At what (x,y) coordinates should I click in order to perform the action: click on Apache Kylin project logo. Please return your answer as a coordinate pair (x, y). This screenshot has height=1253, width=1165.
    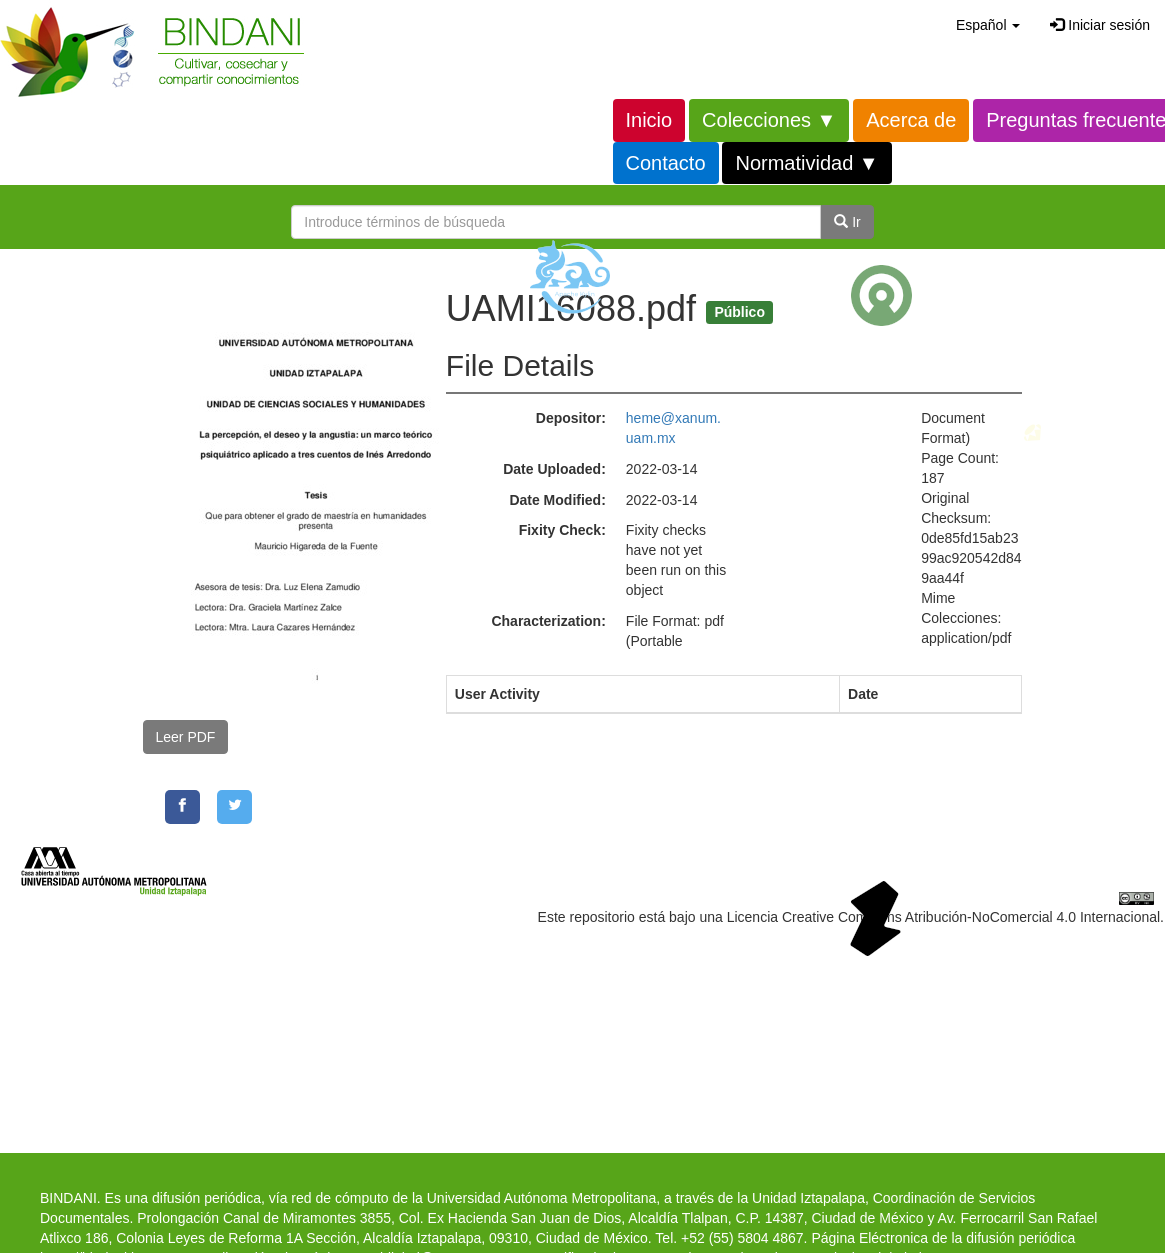
    Looking at the image, I should click on (570, 277).